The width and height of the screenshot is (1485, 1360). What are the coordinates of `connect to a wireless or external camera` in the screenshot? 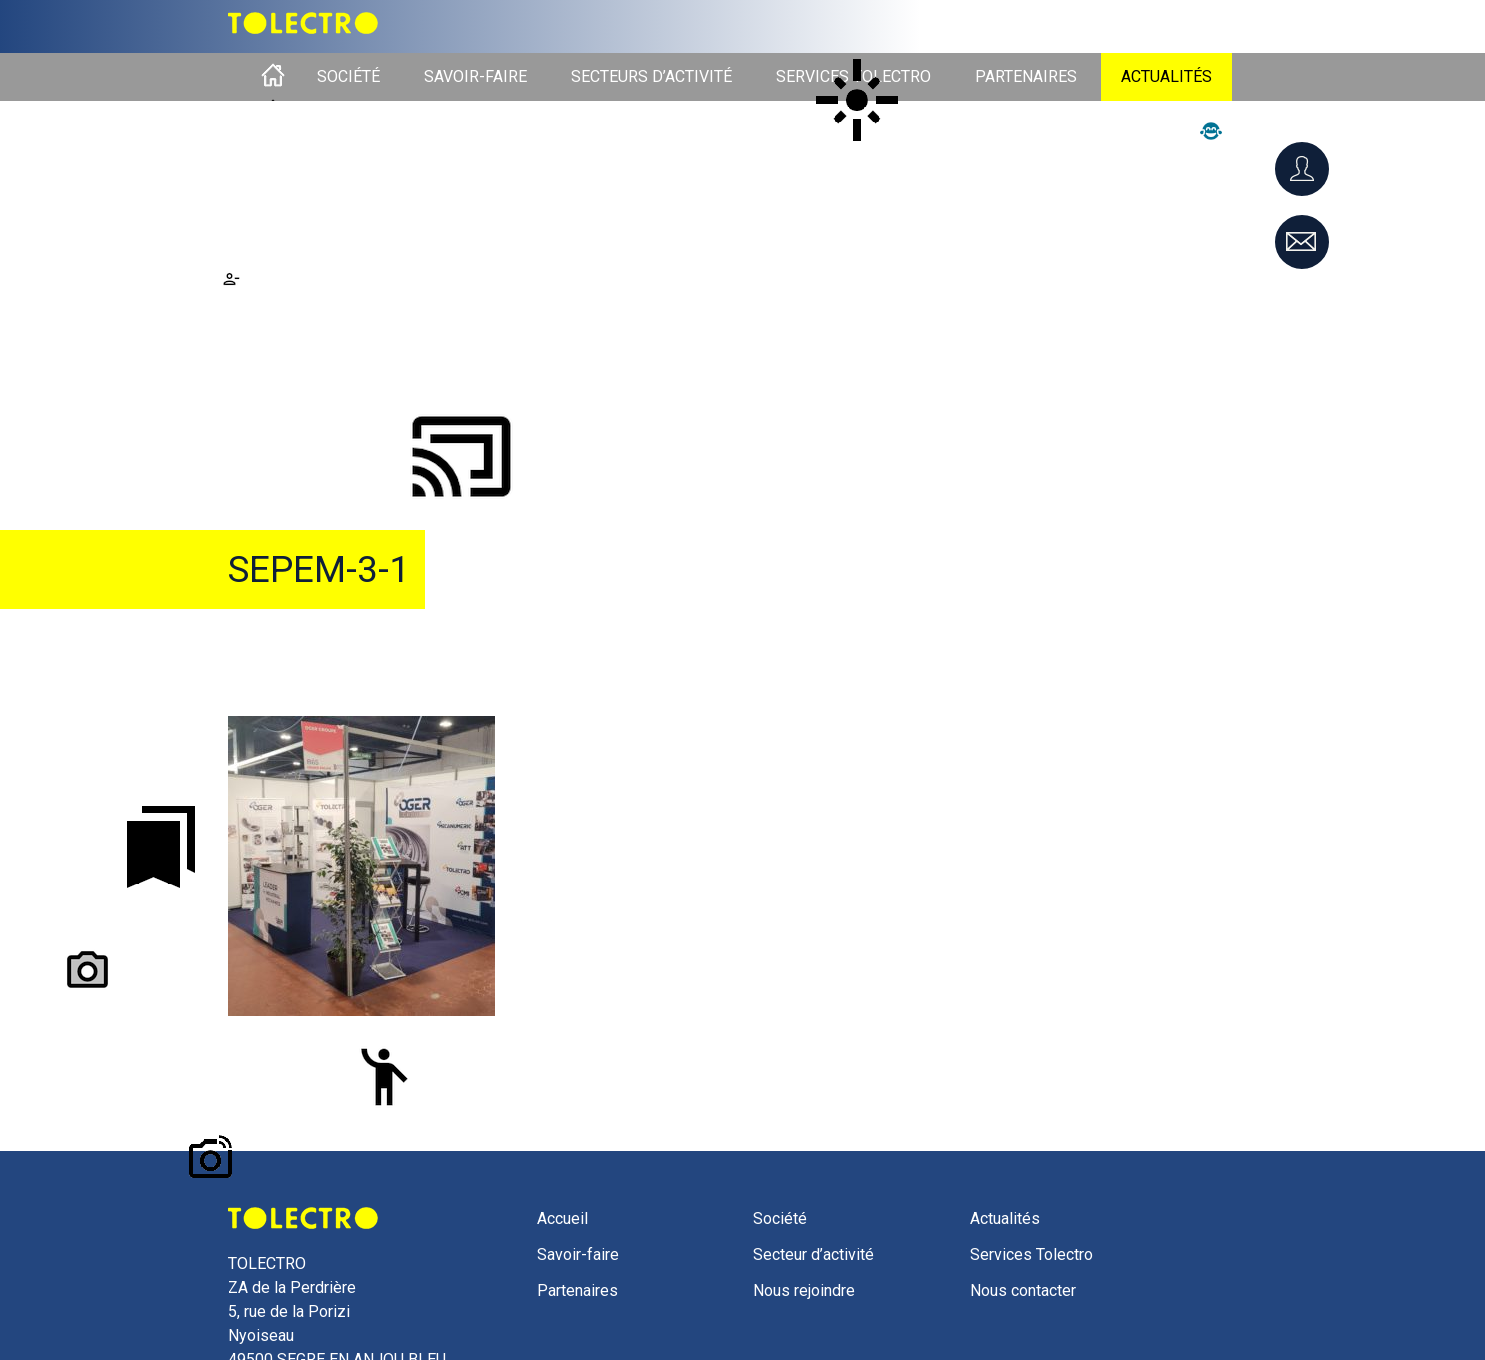 It's located at (210, 1156).